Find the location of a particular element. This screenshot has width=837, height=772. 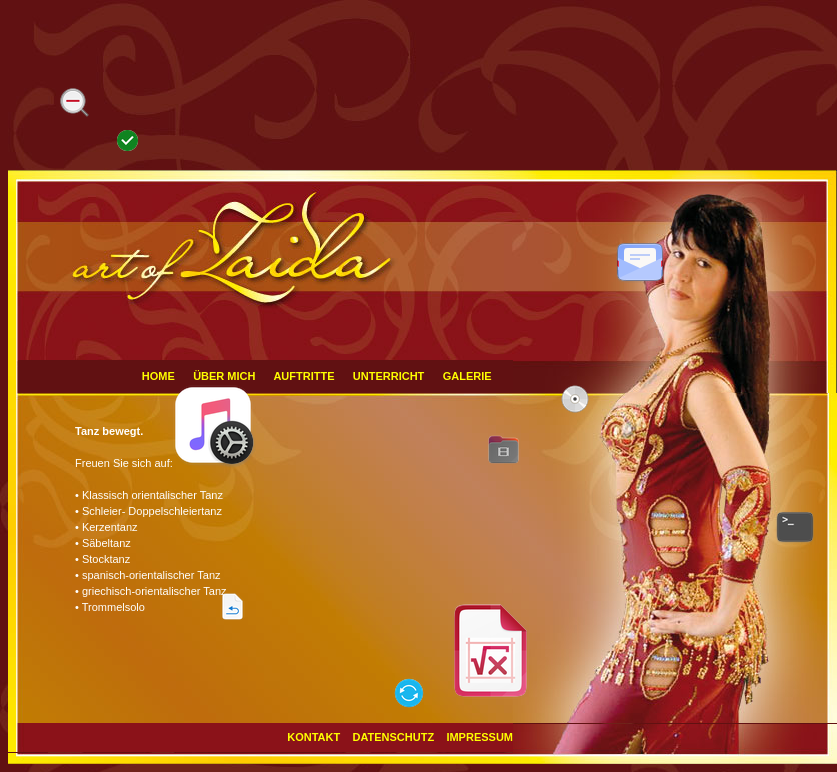

open audio or music playback settings is located at coordinates (213, 425).